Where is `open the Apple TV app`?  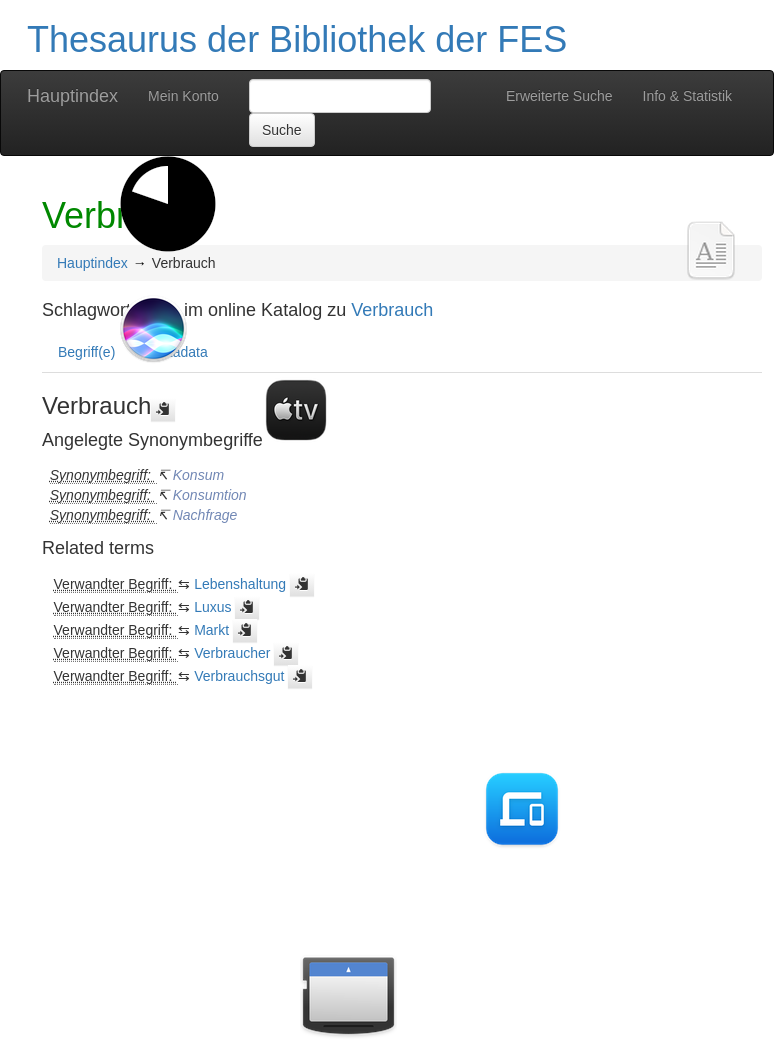 open the Apple TV app is located at coordinates (296, 410).